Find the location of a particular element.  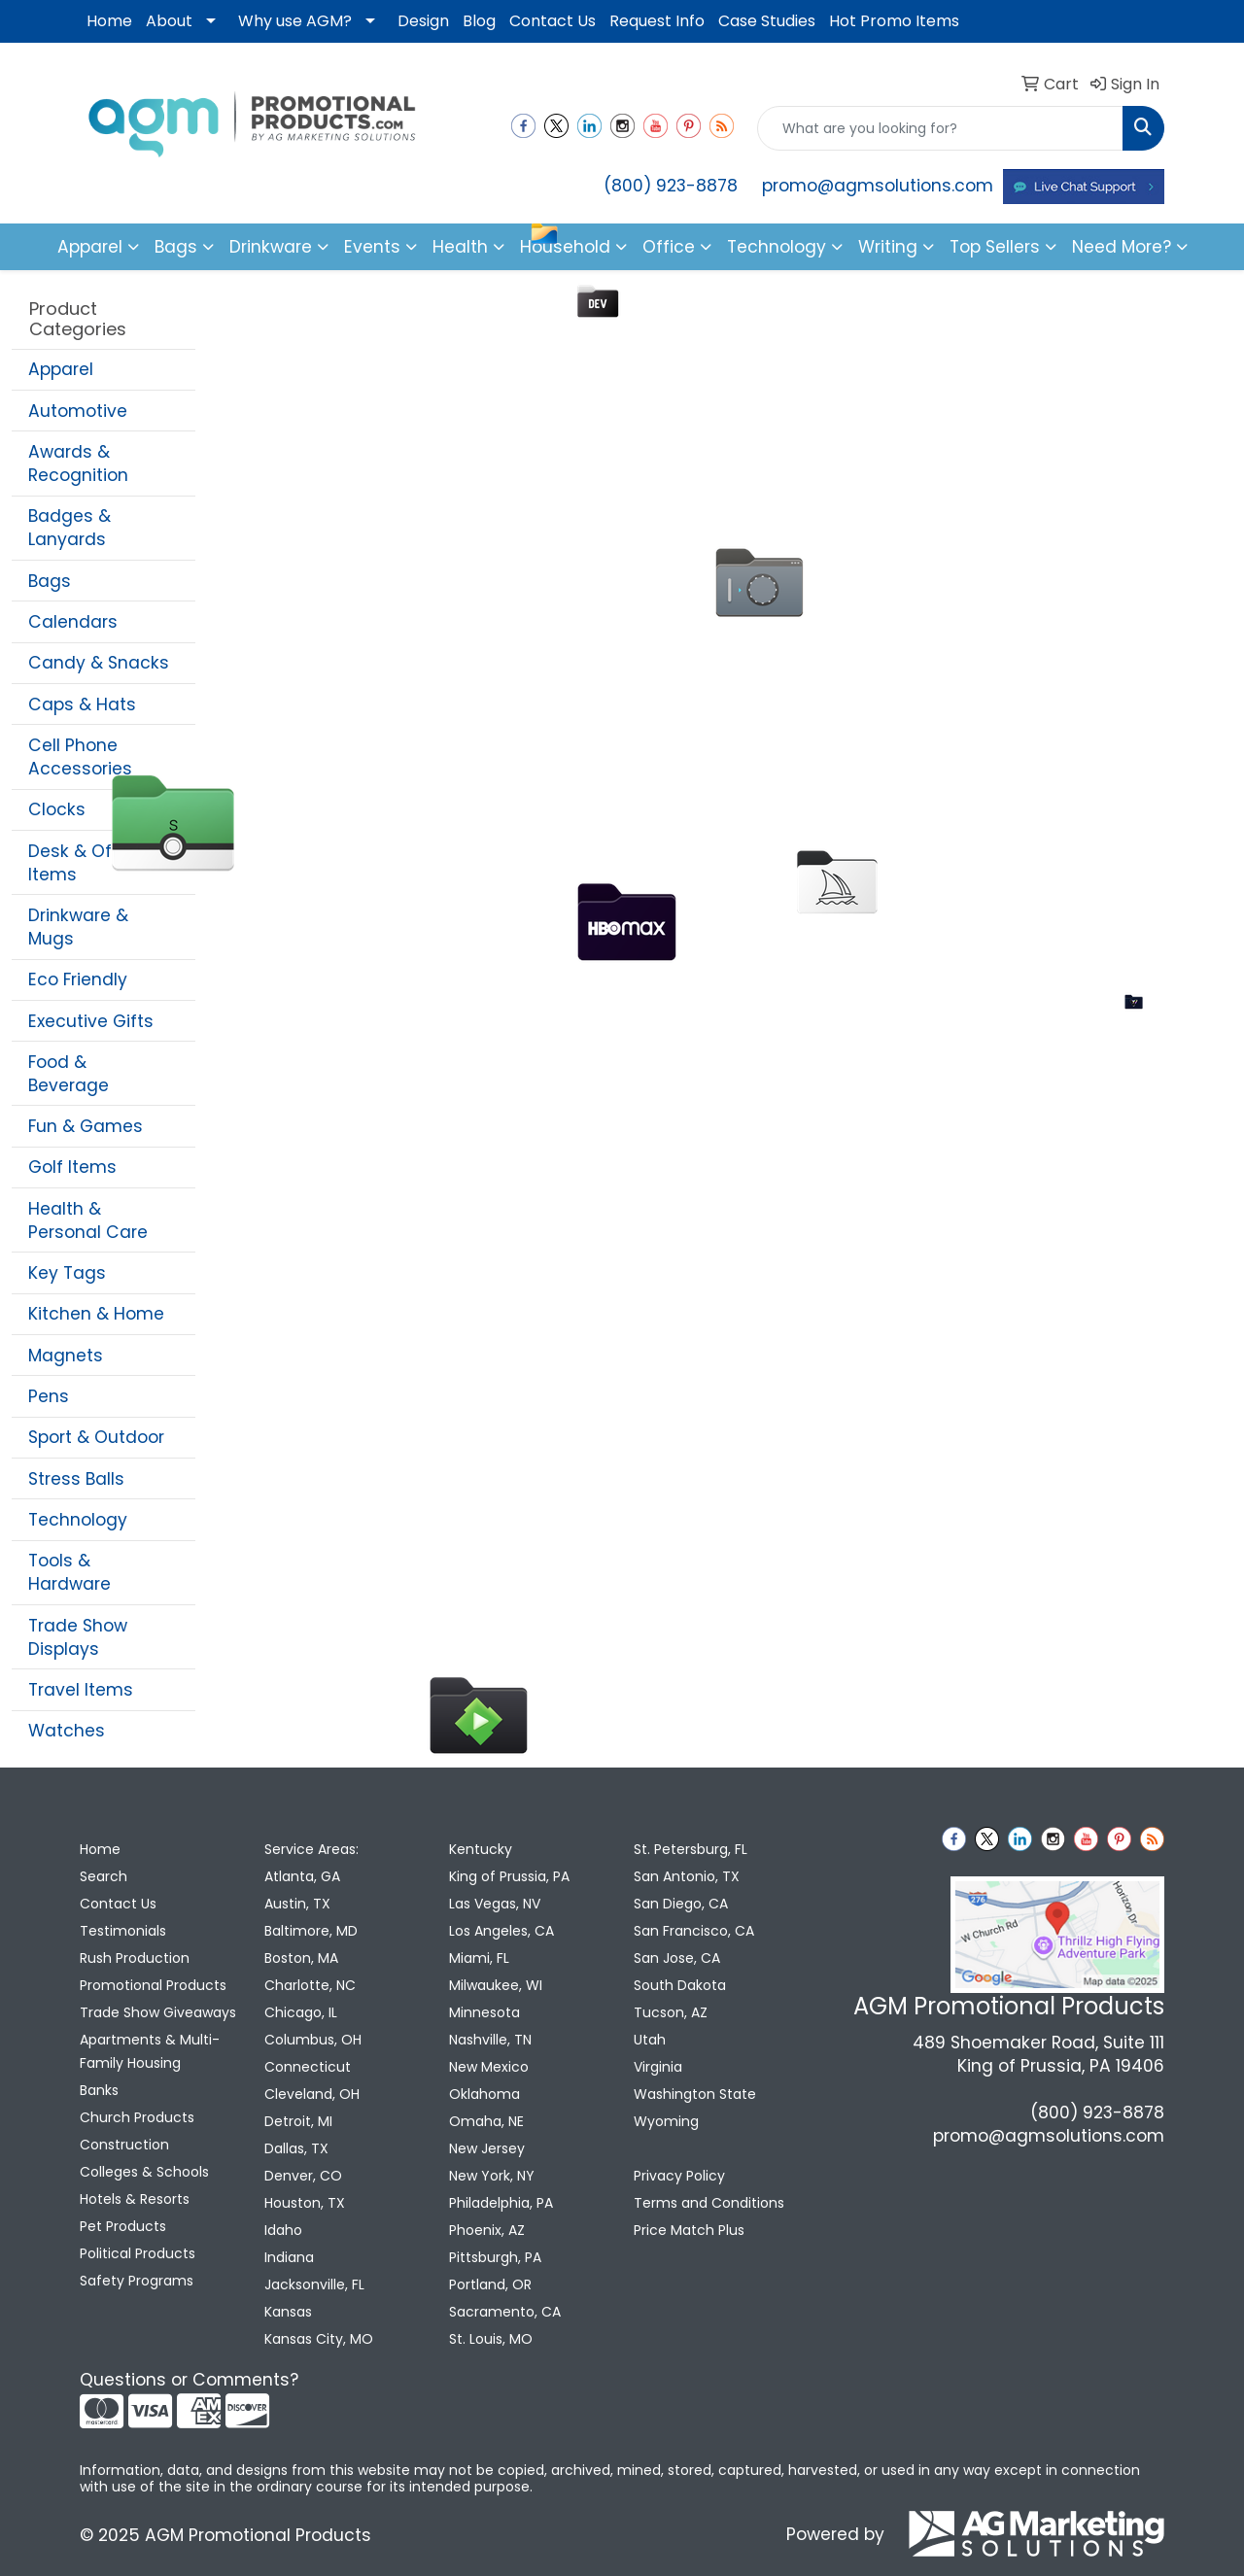

open folder containing Emby media server files is located at coordinates (478, 1718).